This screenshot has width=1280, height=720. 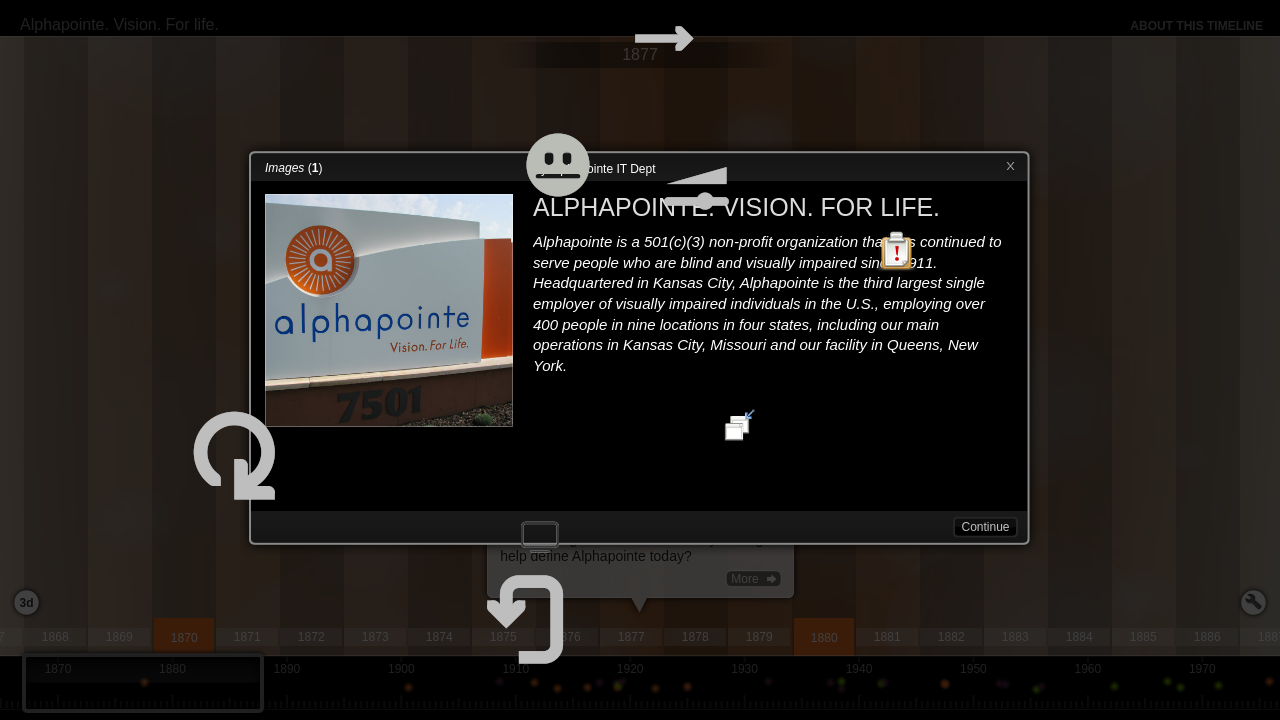 What do you see at coordinates (540, 536) in the screenshot?
I see `indicates a desktop computer or workstation` at bounding box center [540, 536].